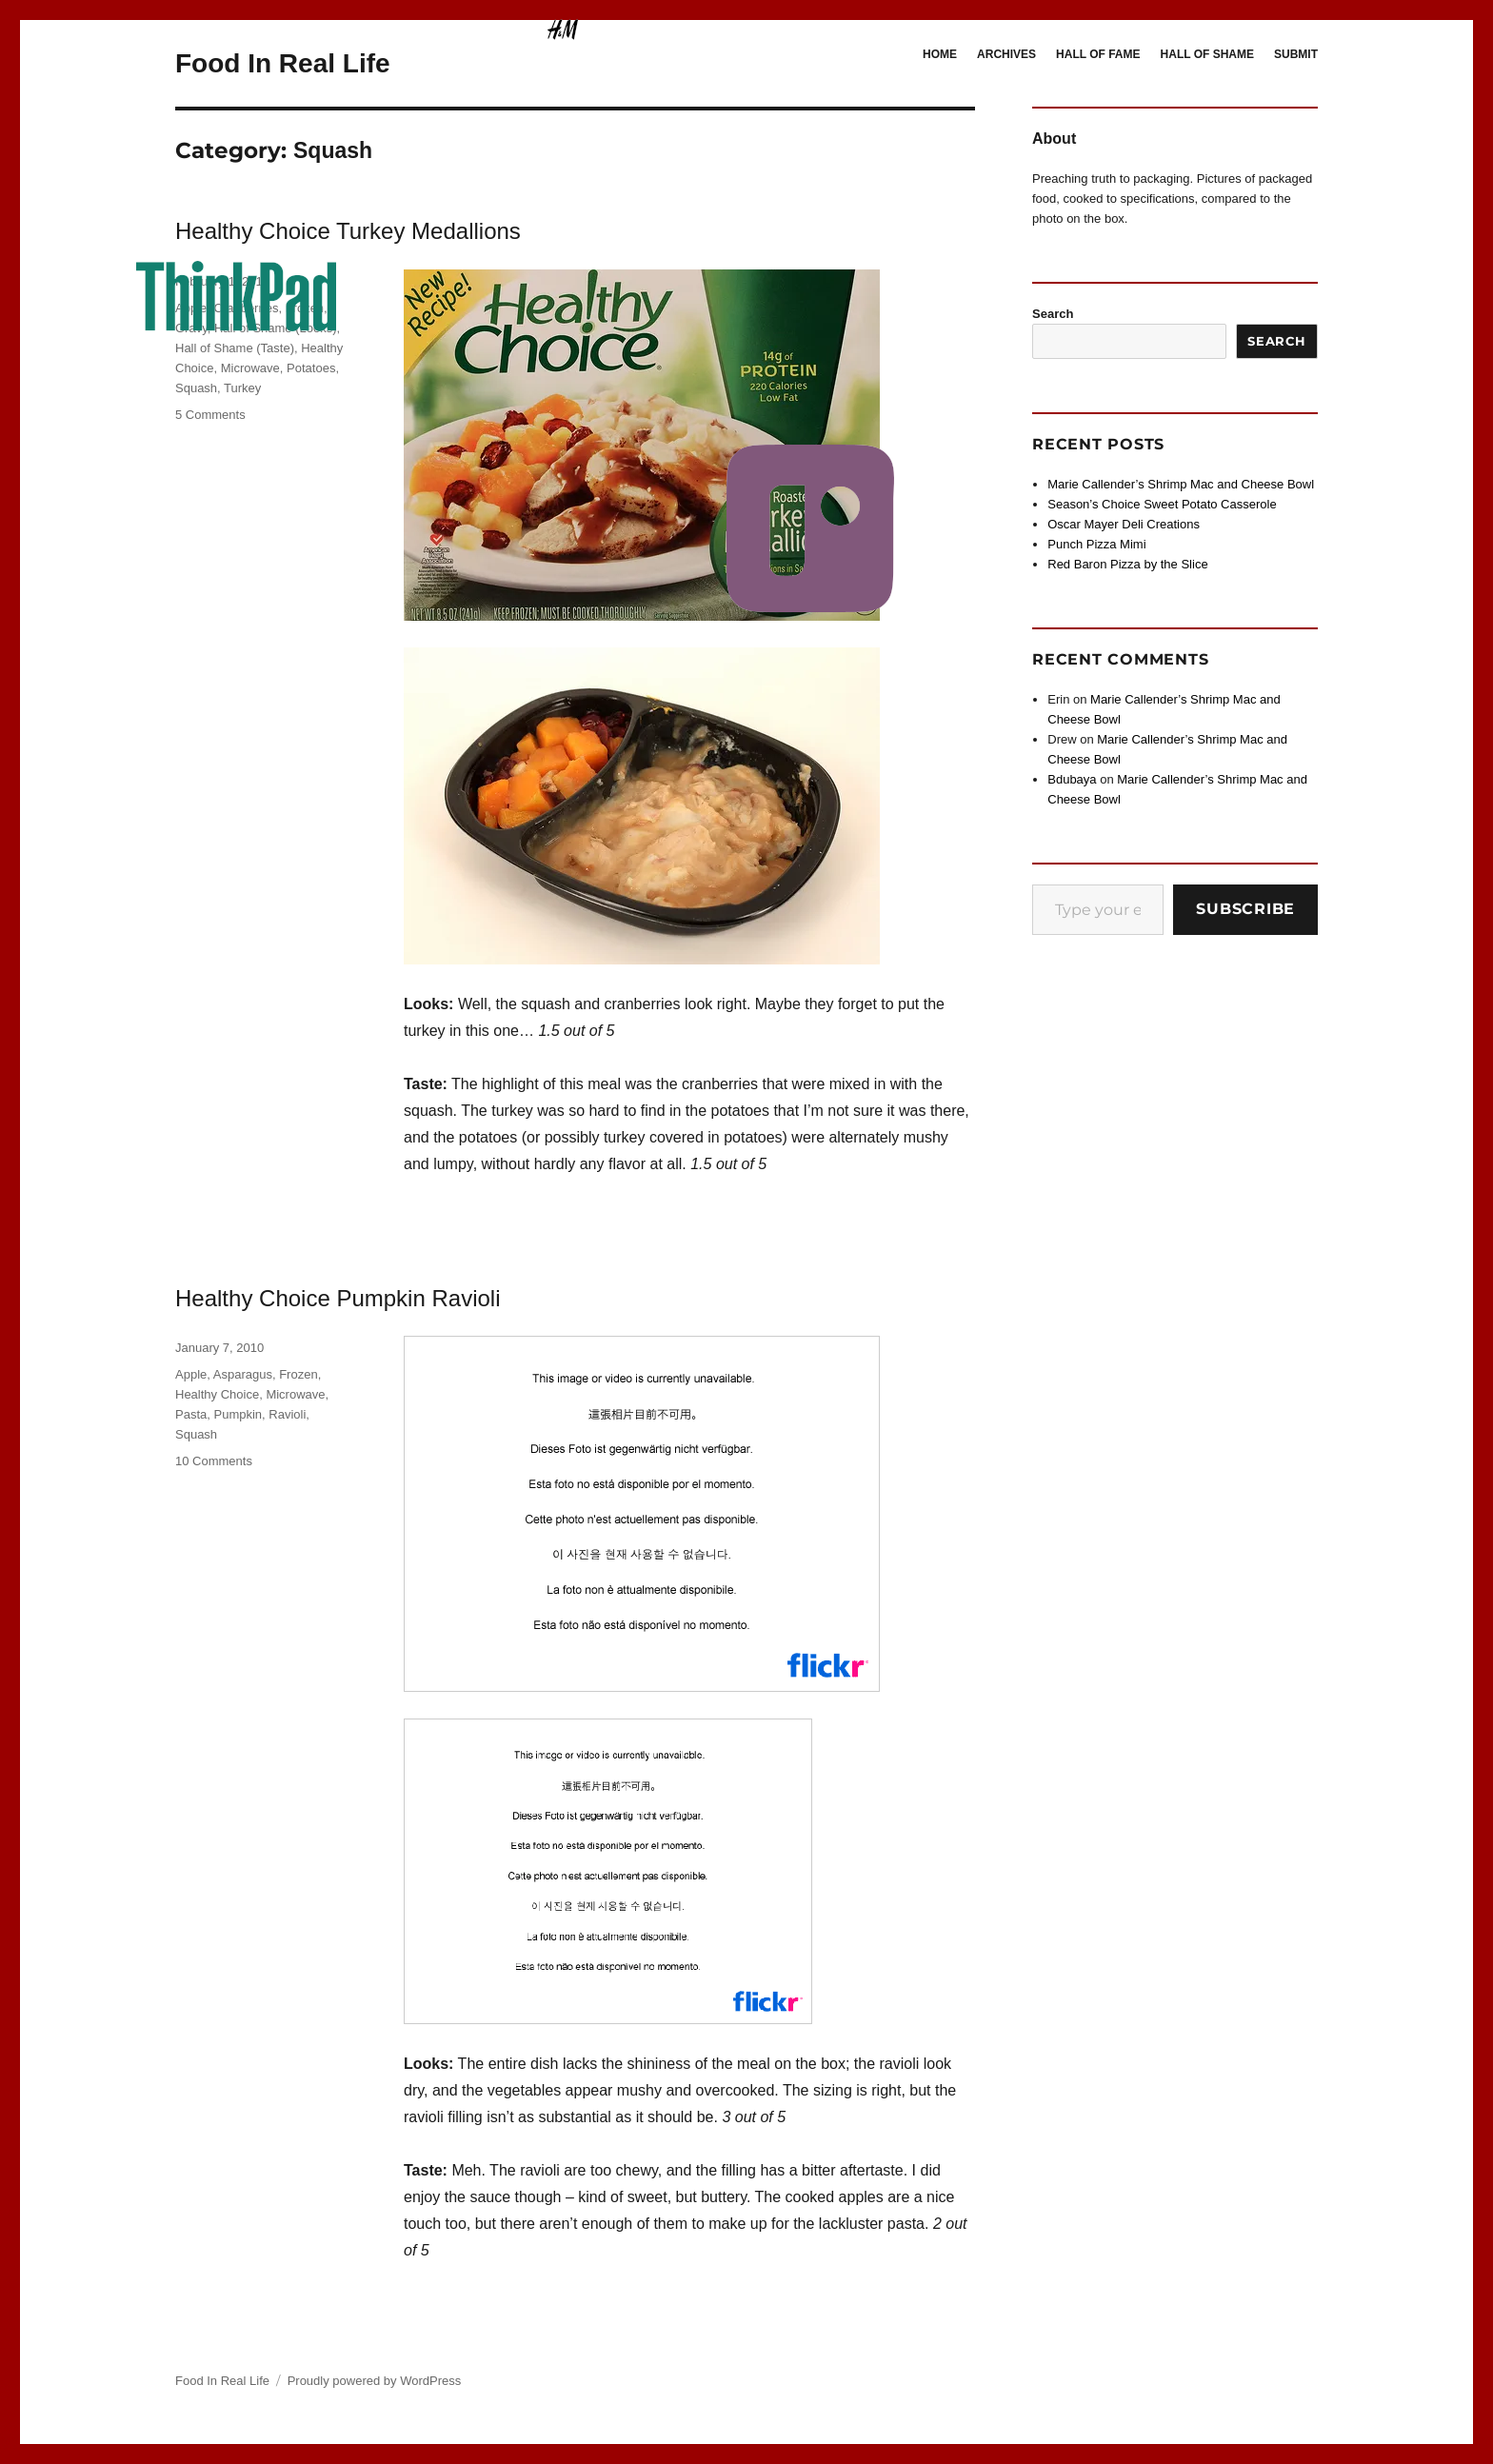 Image resolution: width=1493 pixels, height=2464 pixels. I want to click on rescript programming language logo, so click(810, 528).